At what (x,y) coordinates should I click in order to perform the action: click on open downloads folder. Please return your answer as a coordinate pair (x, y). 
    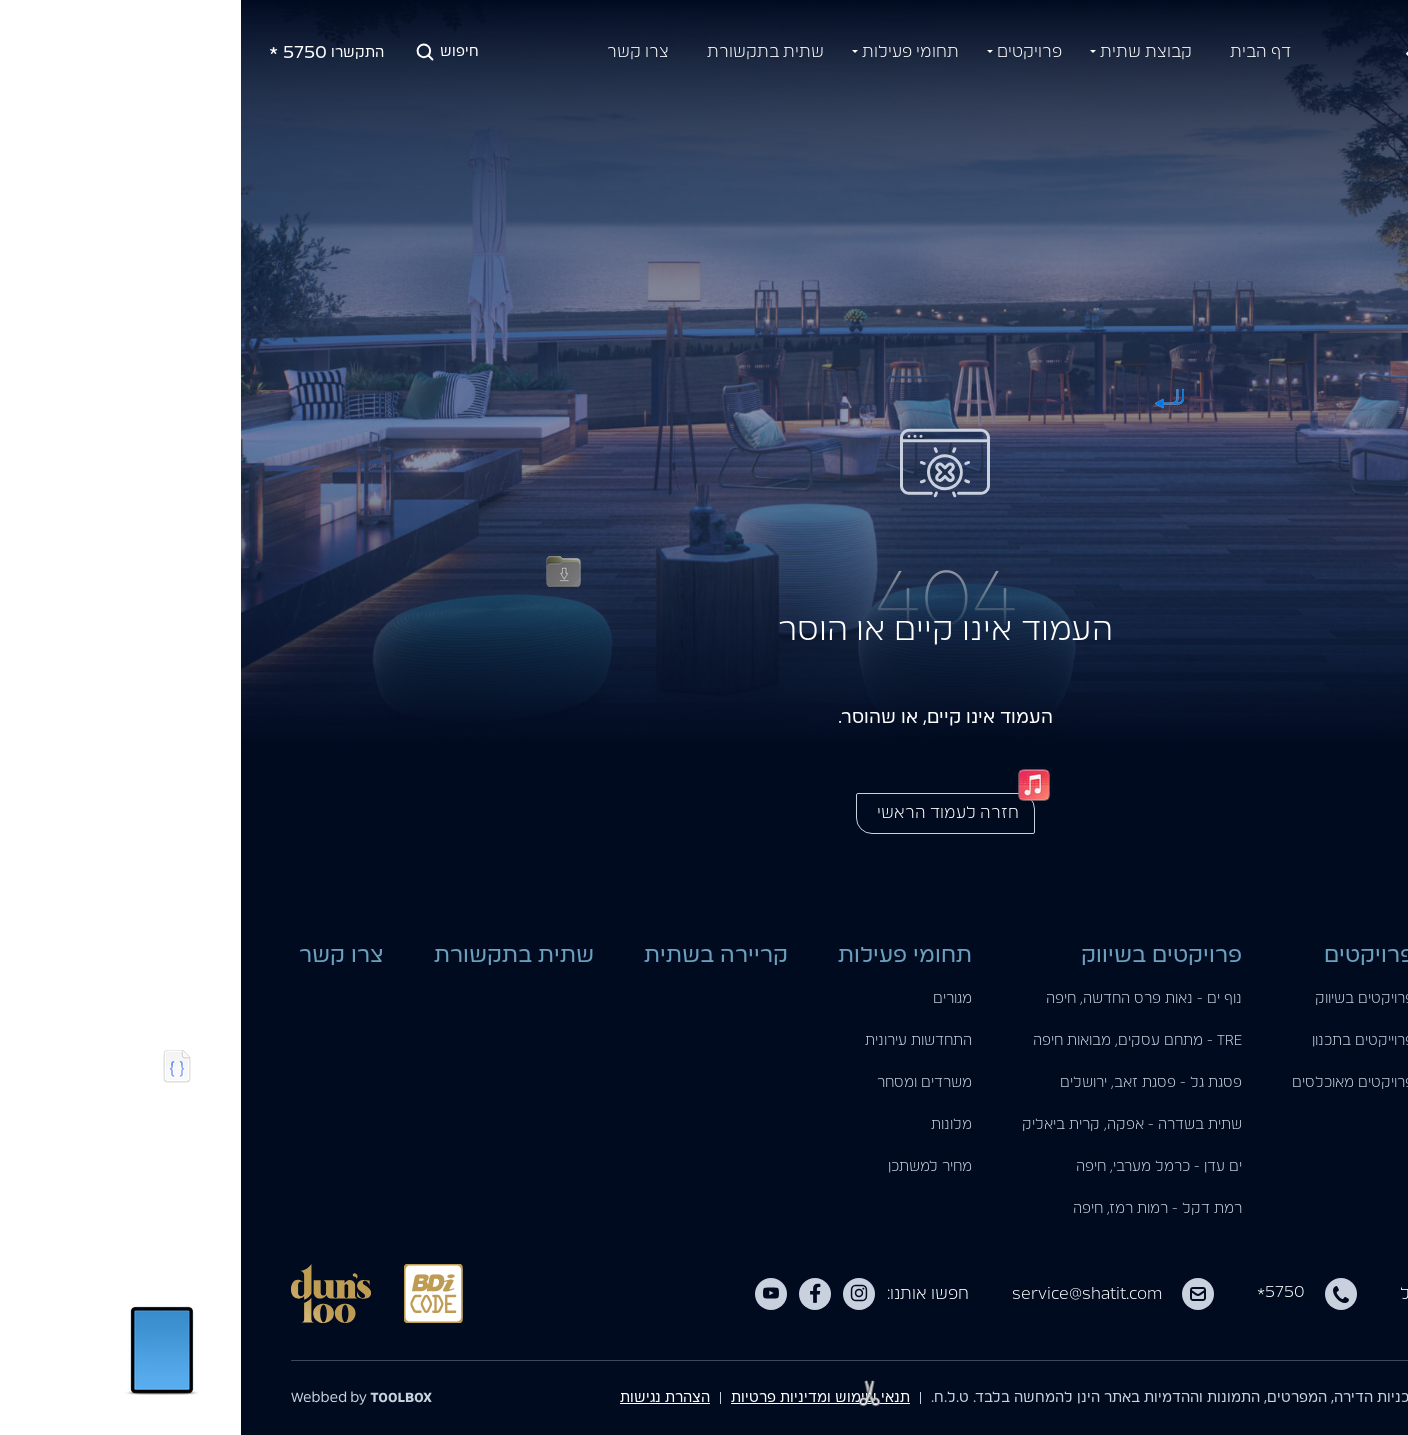
    Looking at the image, I should click on (563, 571).